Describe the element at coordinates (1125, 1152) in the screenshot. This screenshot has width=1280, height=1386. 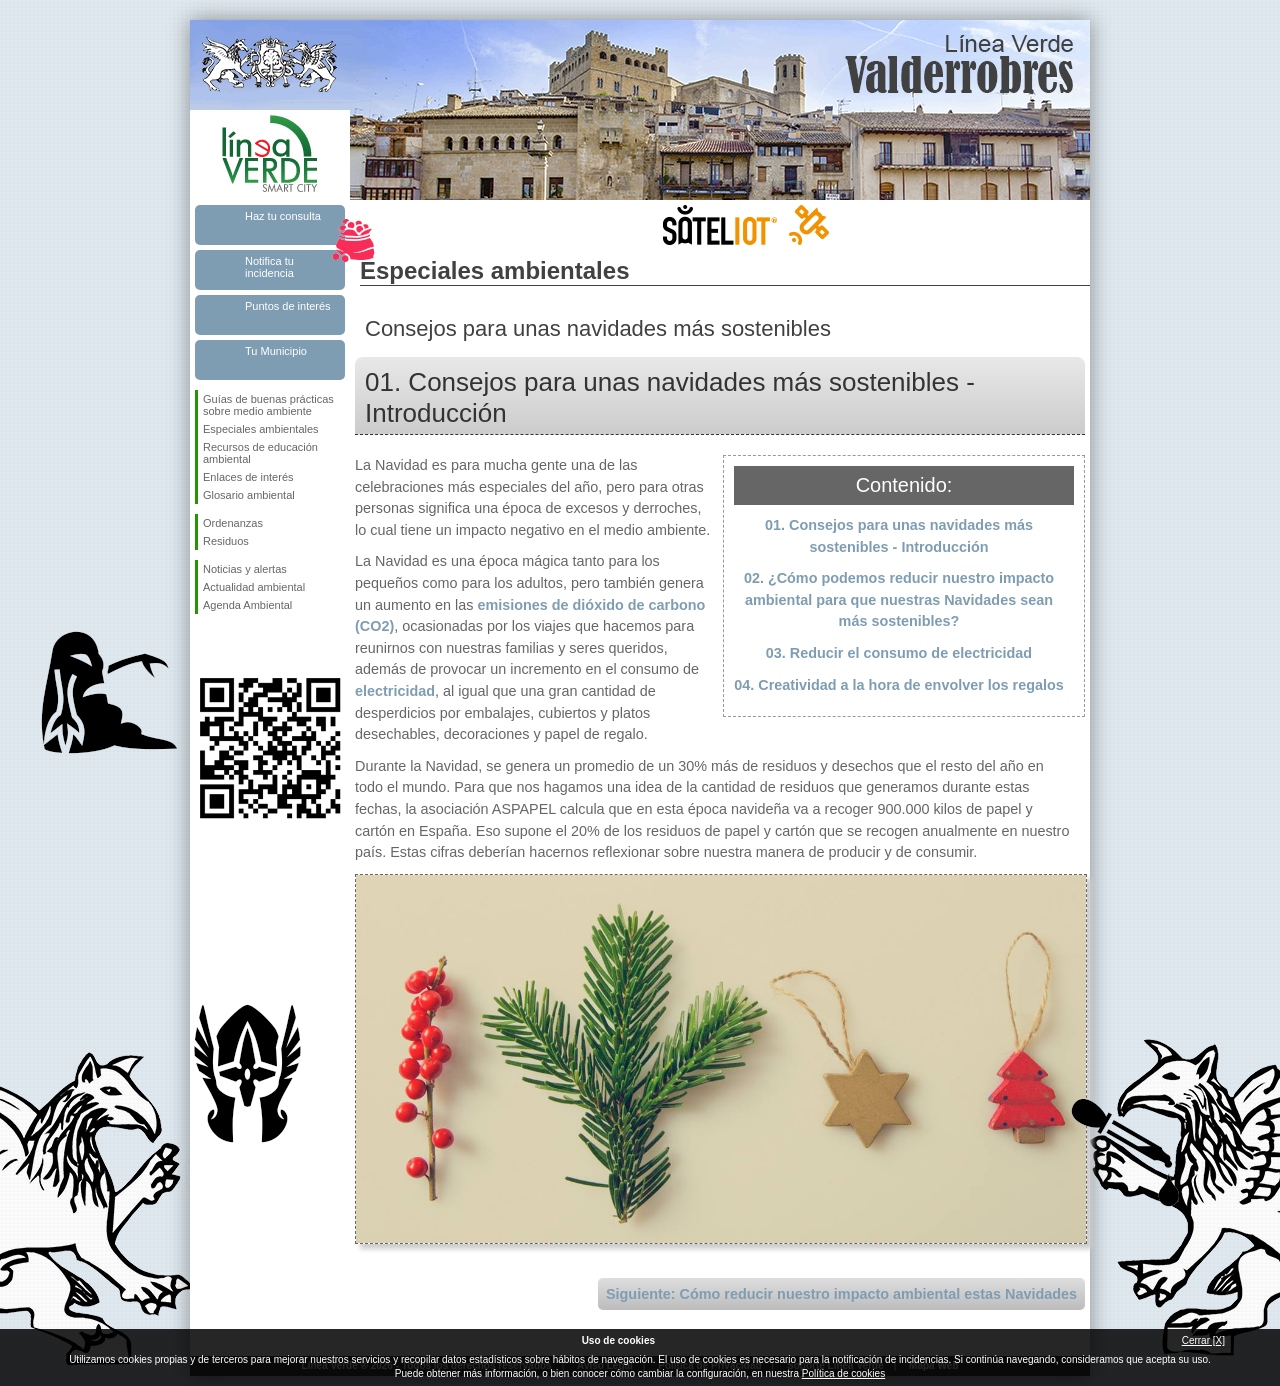
I see `select a color from the canvas` at that location.